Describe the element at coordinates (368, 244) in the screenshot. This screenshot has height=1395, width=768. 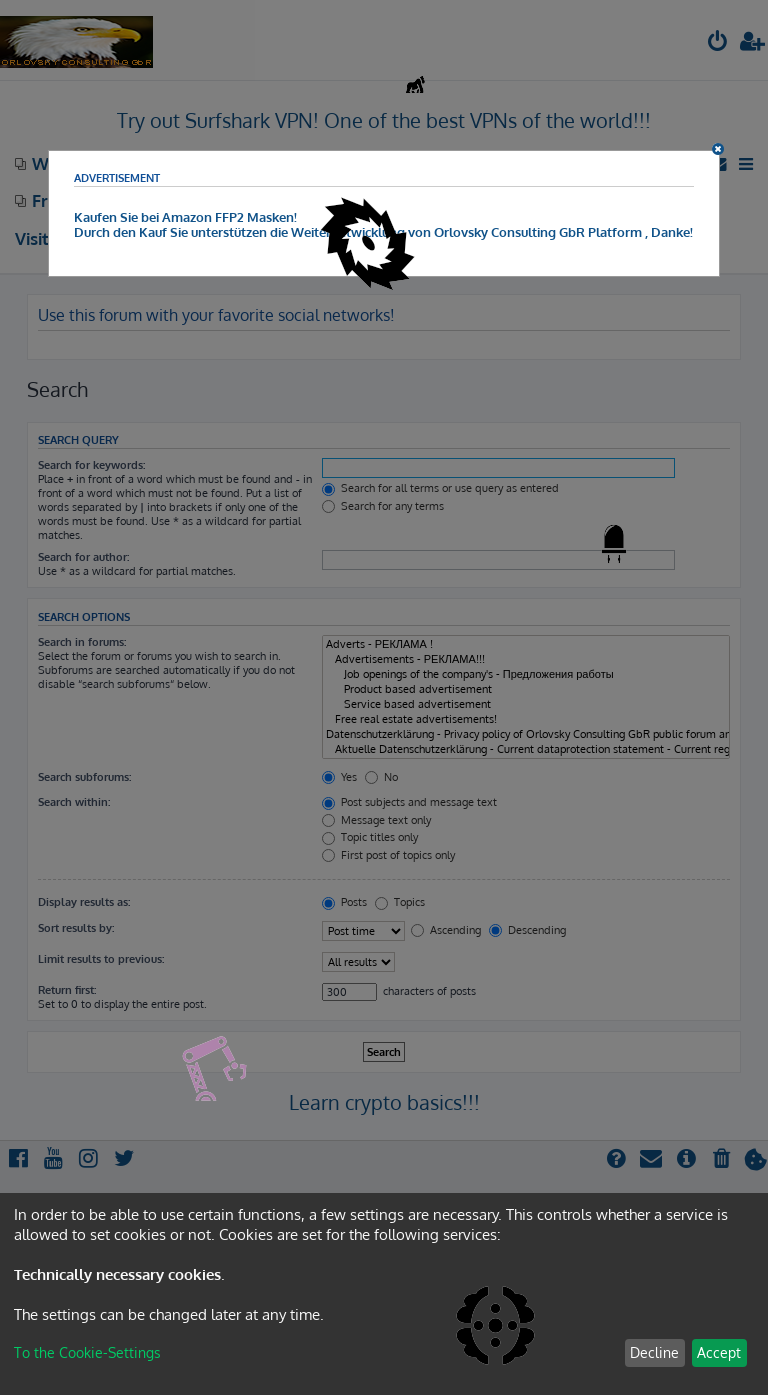
I see `craft or upgrade saw-type weapons` at that location.